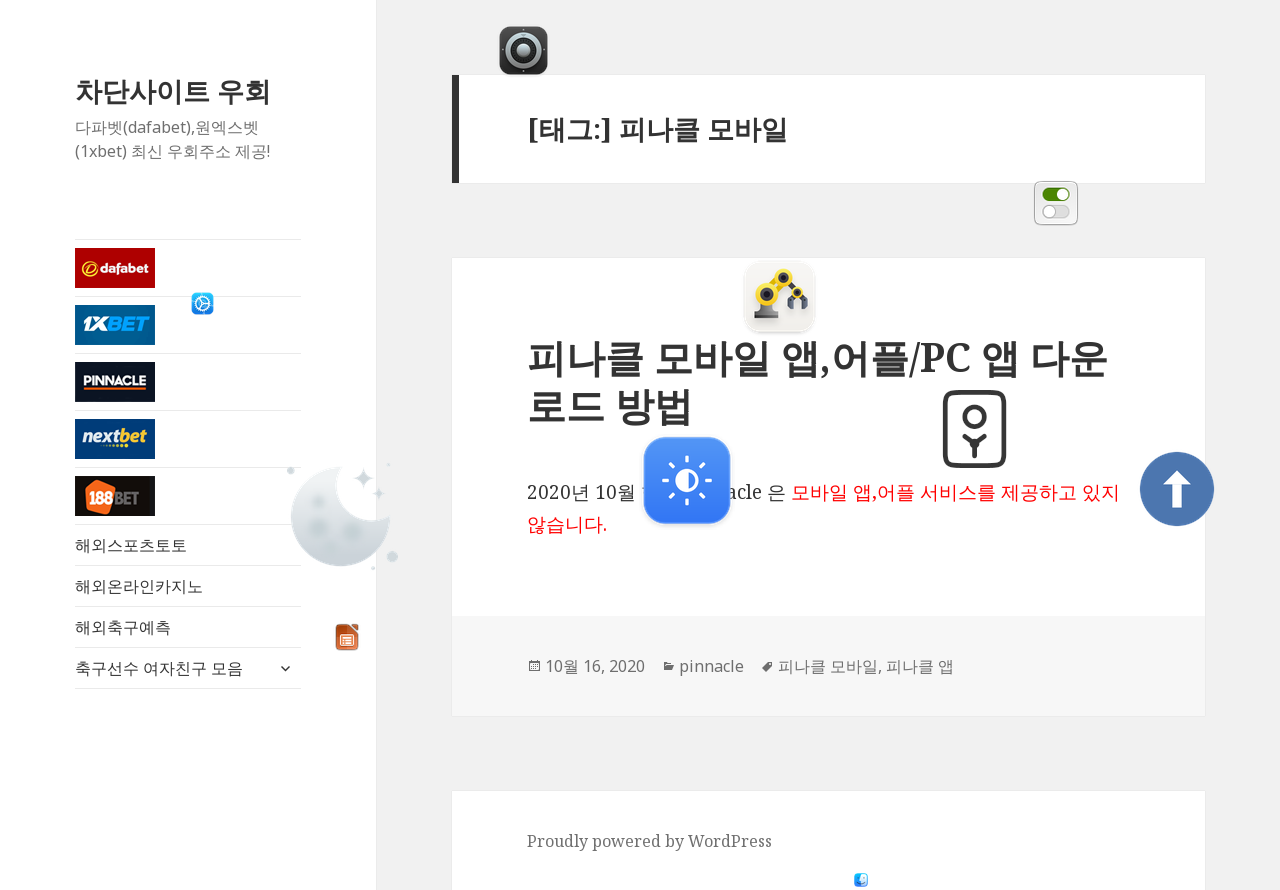 The image size is (1280, 890). What do you see at coordinates (347, 637) in the screenshot?
I see `open libreoffice impress presentation software` at bounding box center [347, 637].